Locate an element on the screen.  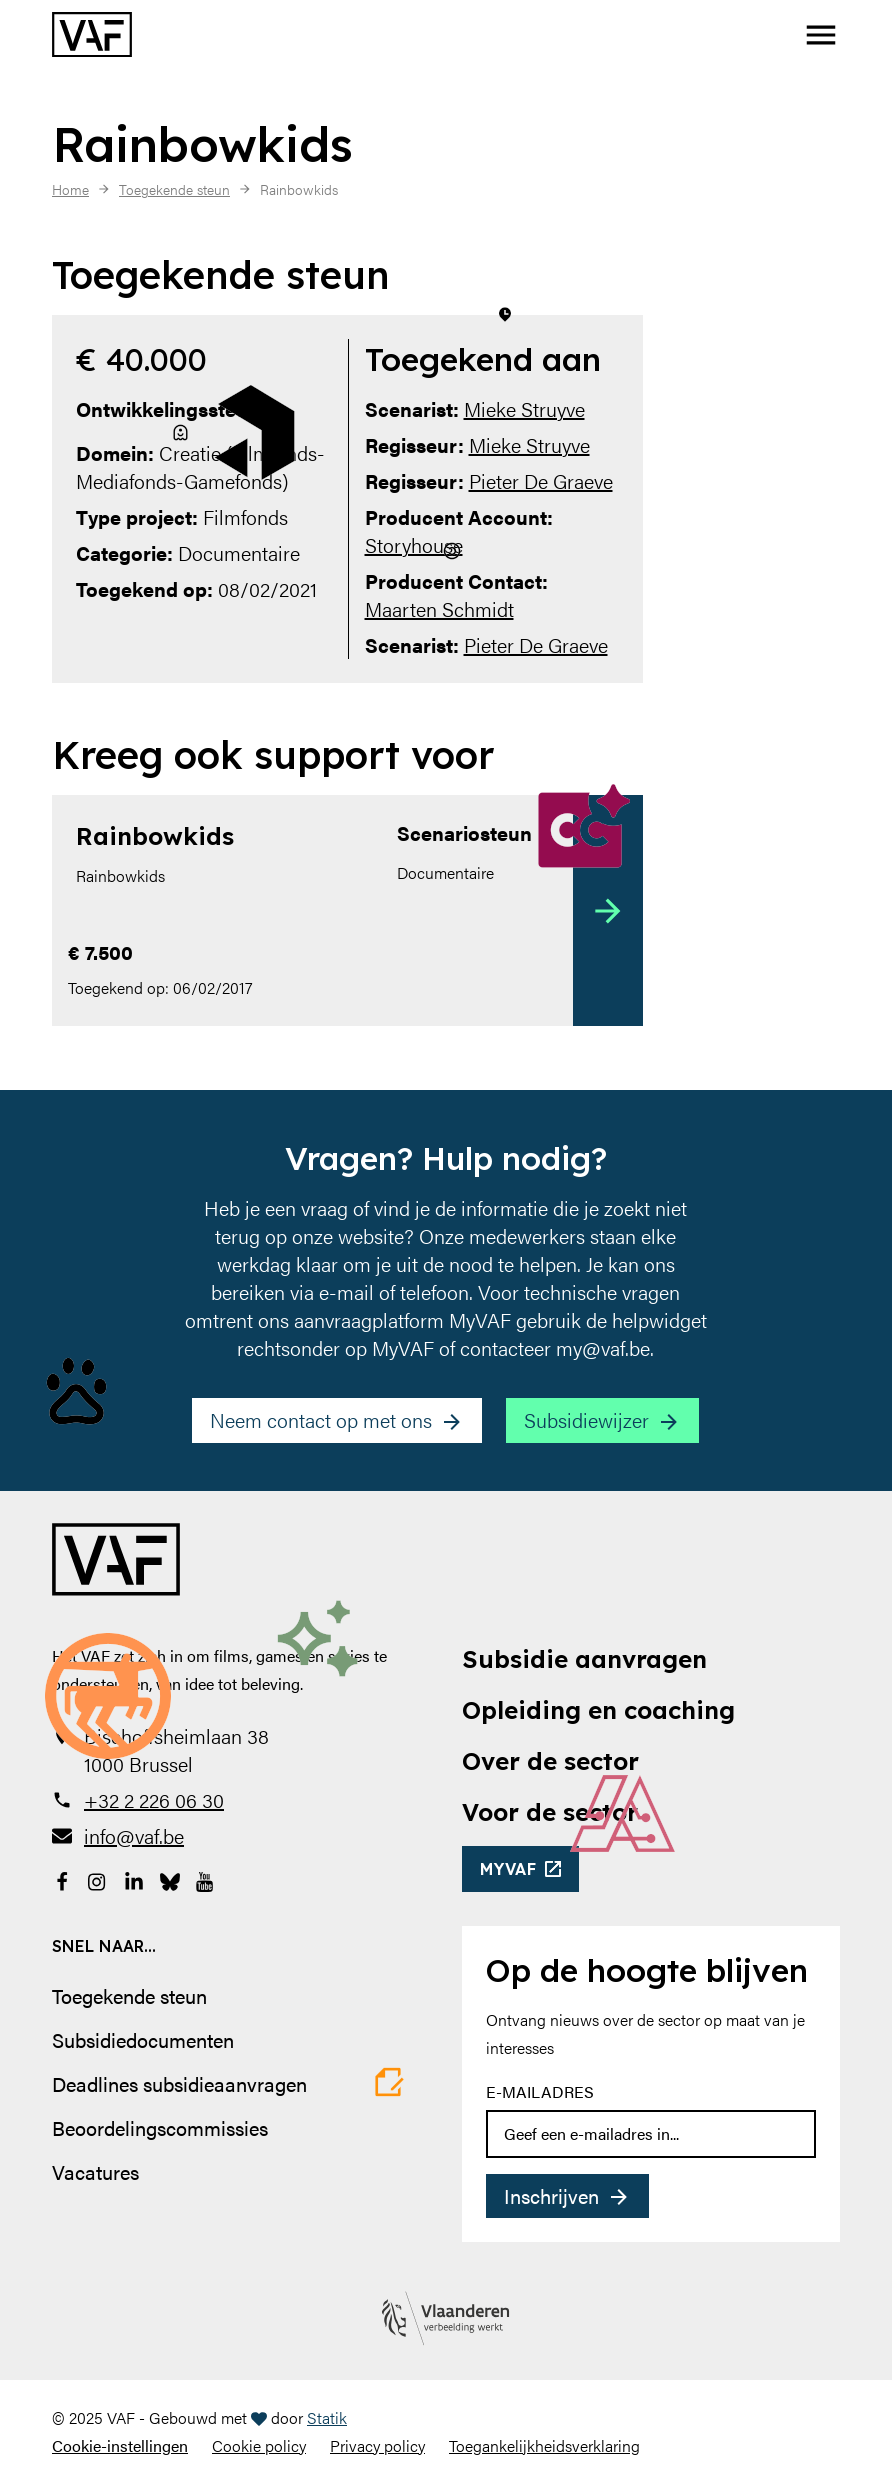
fun ghost avatar or profile icon is located at coordinates (180, 432).